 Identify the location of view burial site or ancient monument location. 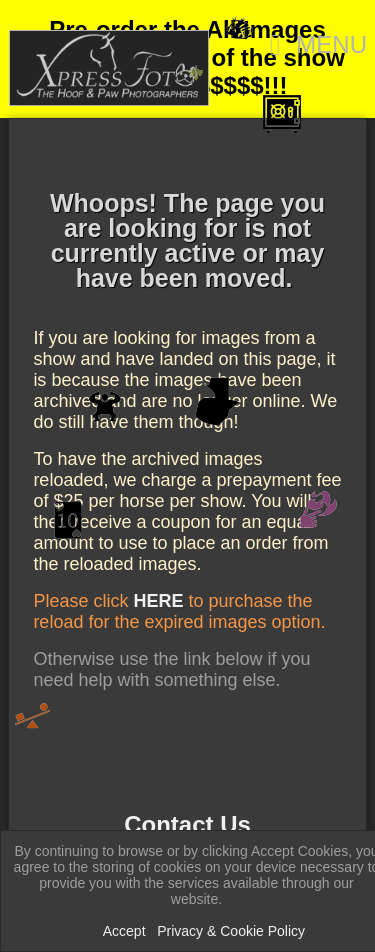
(239, 27).